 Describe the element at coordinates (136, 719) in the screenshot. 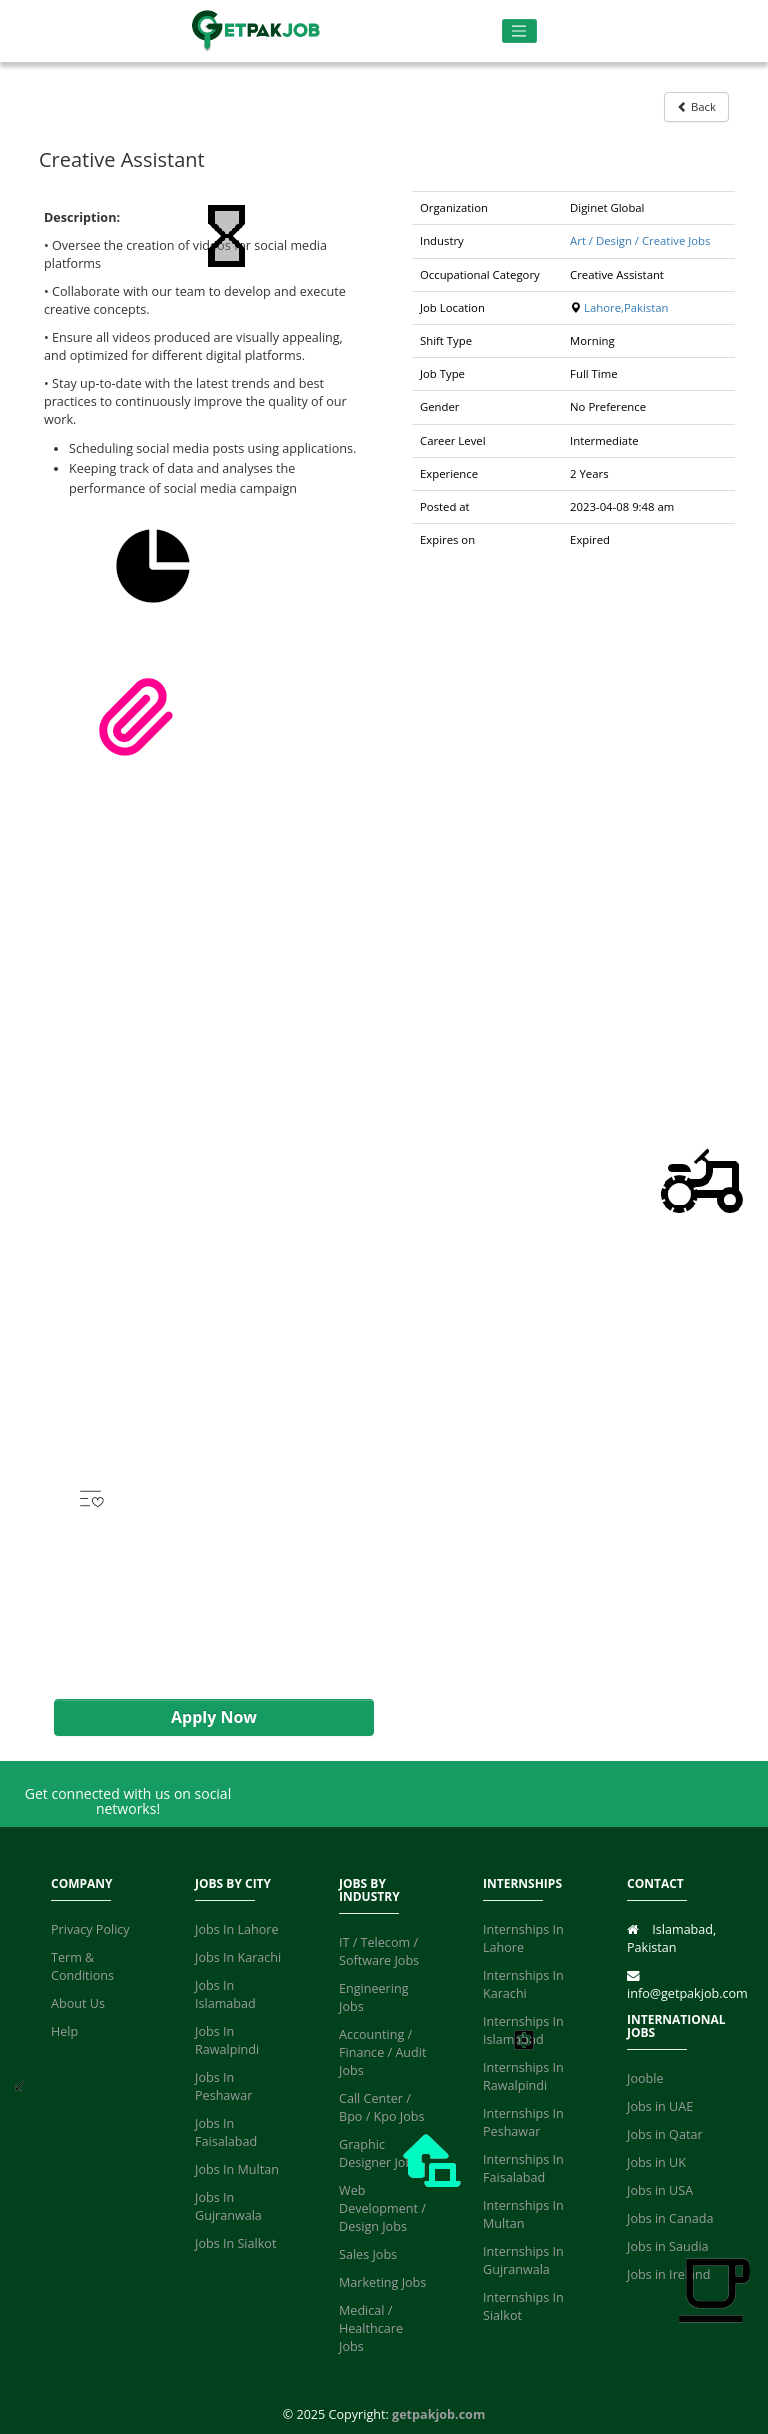

I see `attach a file to your message` at that location.